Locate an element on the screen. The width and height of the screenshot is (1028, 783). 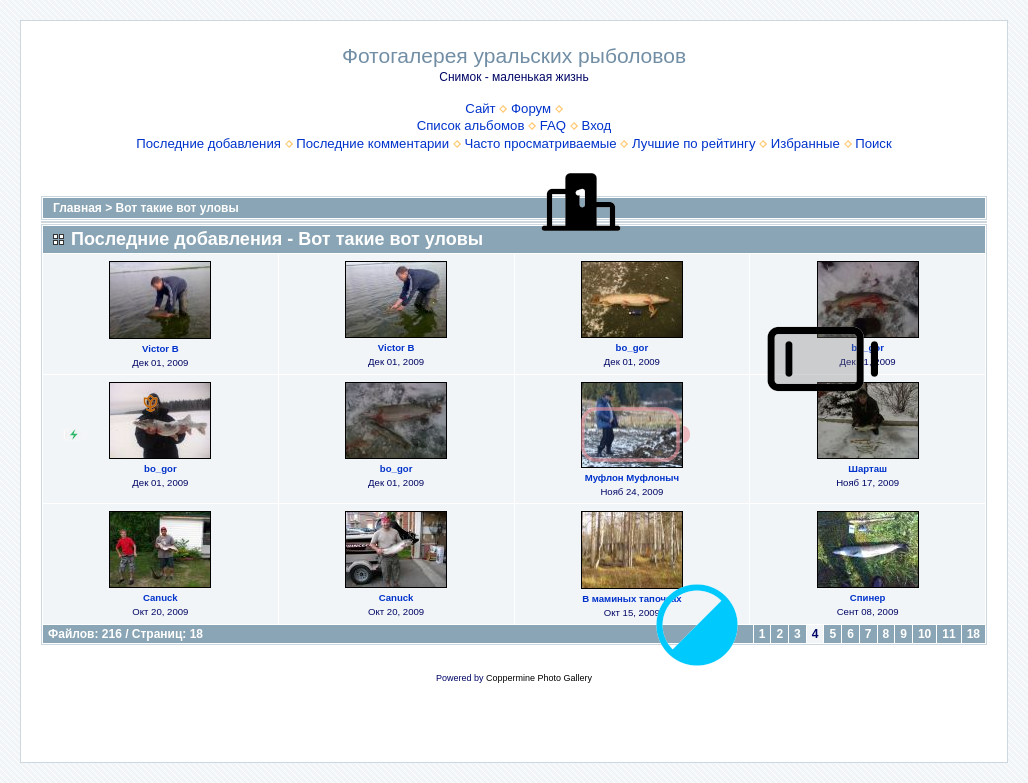
view leaderboard or rankings is located at coordinates (581, 202).